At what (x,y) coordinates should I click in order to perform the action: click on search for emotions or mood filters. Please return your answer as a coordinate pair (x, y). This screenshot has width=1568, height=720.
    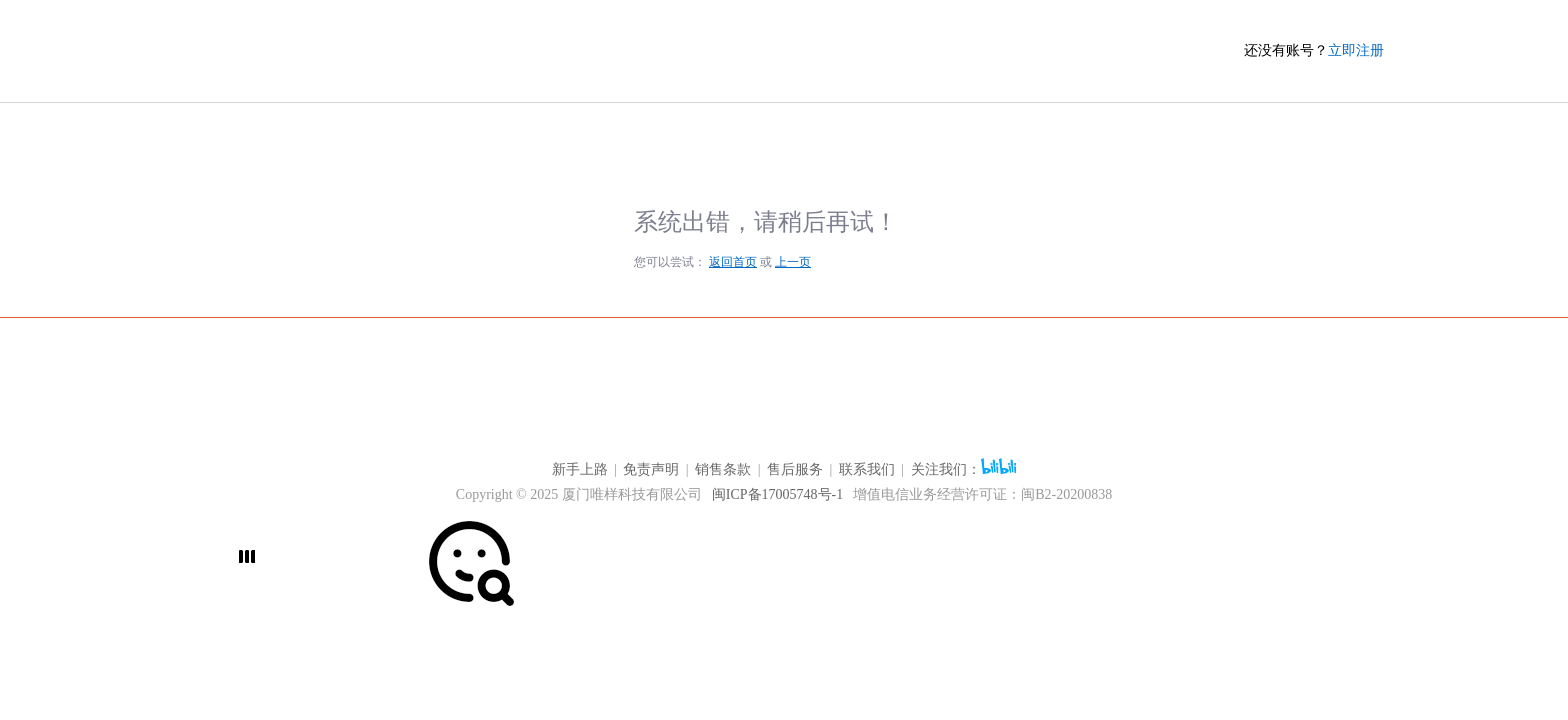
    Looking at the image, I should click on (469, 561).